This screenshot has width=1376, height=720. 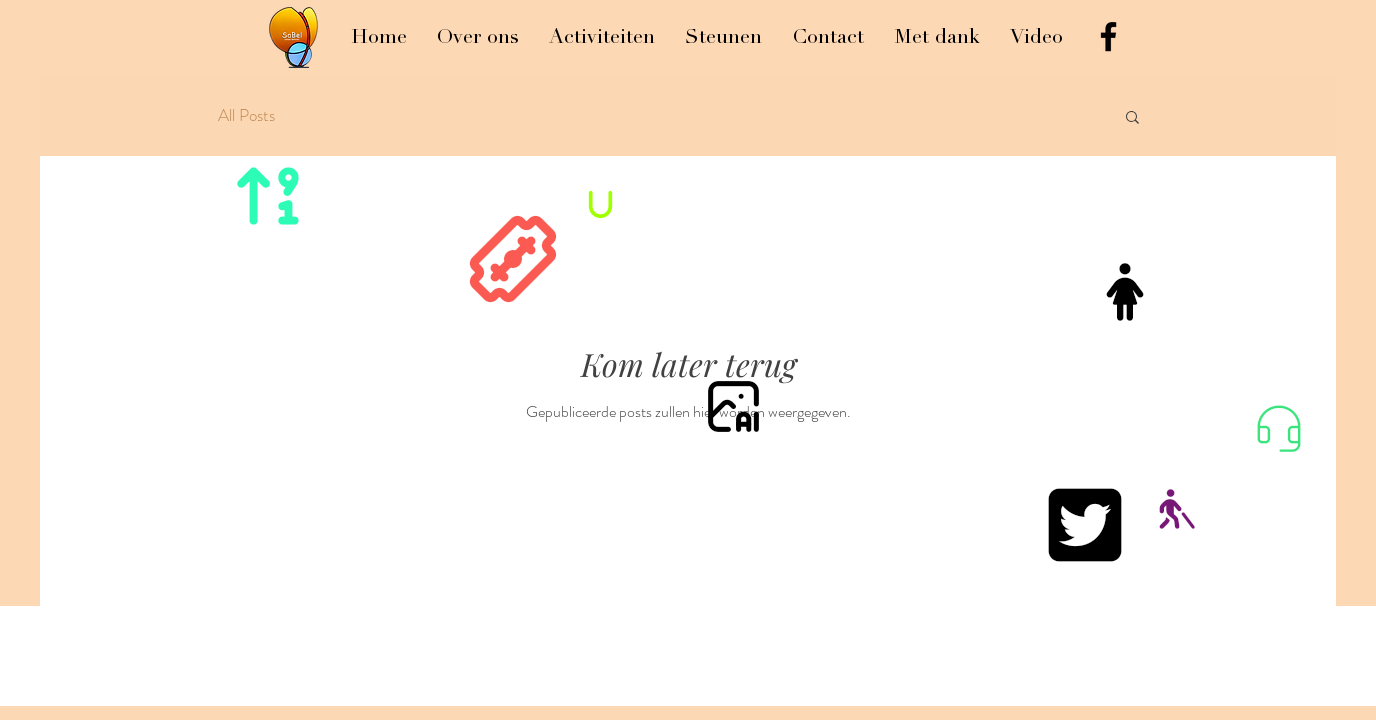 I want to click on contact customer support, so click(x=1279, y=427).